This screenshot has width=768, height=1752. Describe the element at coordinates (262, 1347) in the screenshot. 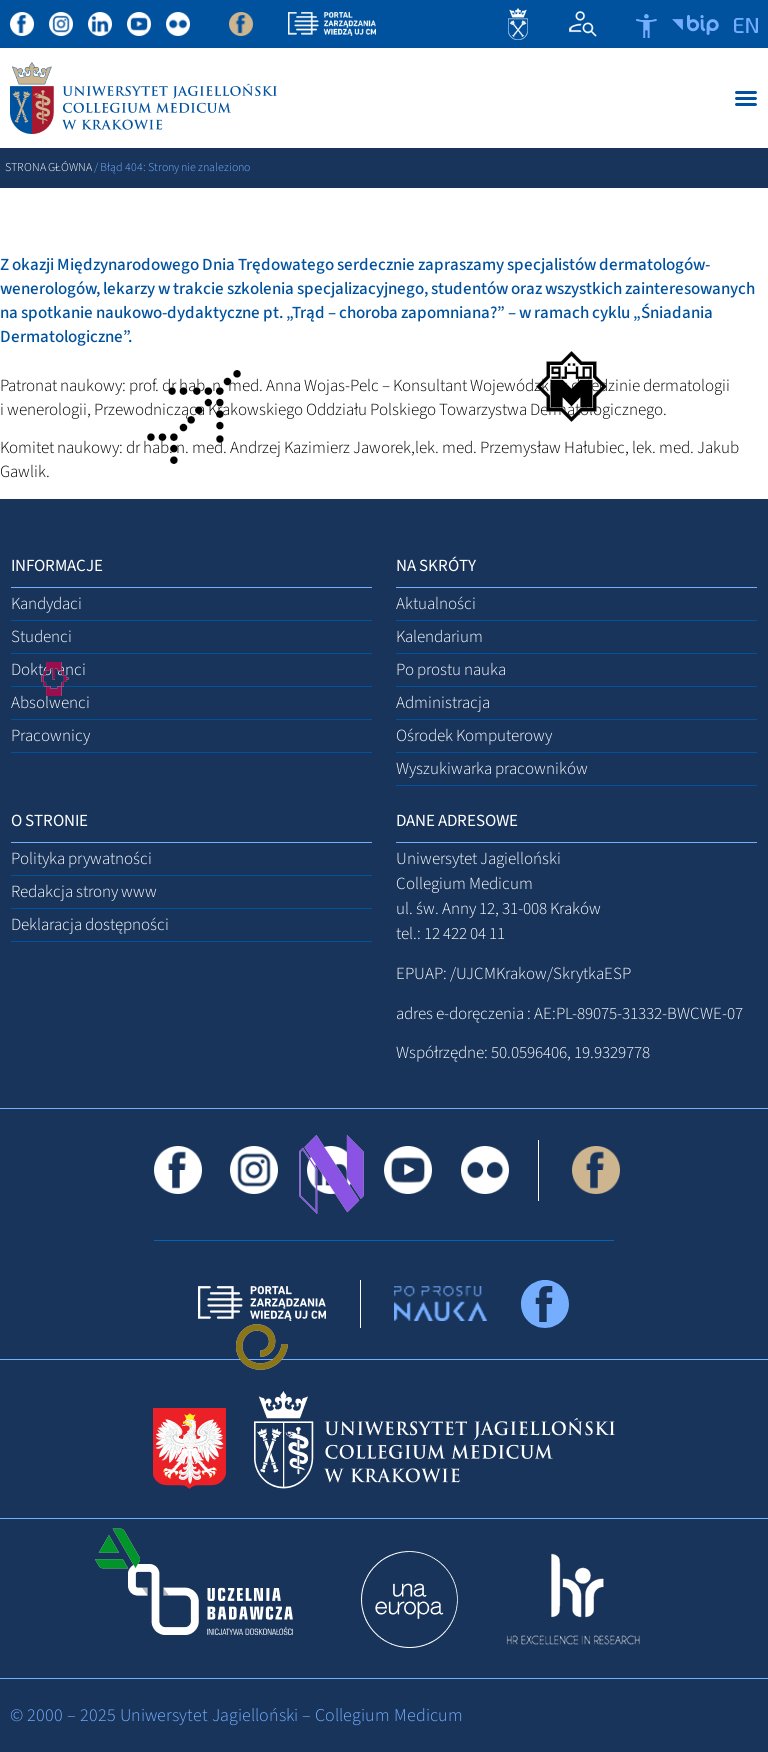

I see `every.org logo` at that location.